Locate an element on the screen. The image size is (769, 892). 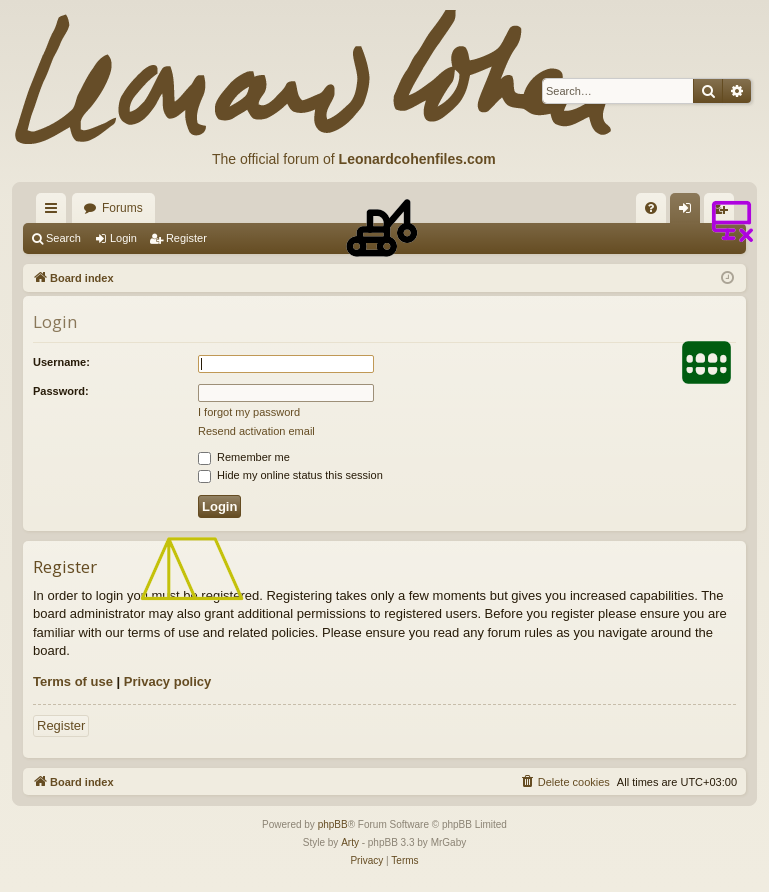
access camping or outdoor activity options is located at coordinates (192, 572).